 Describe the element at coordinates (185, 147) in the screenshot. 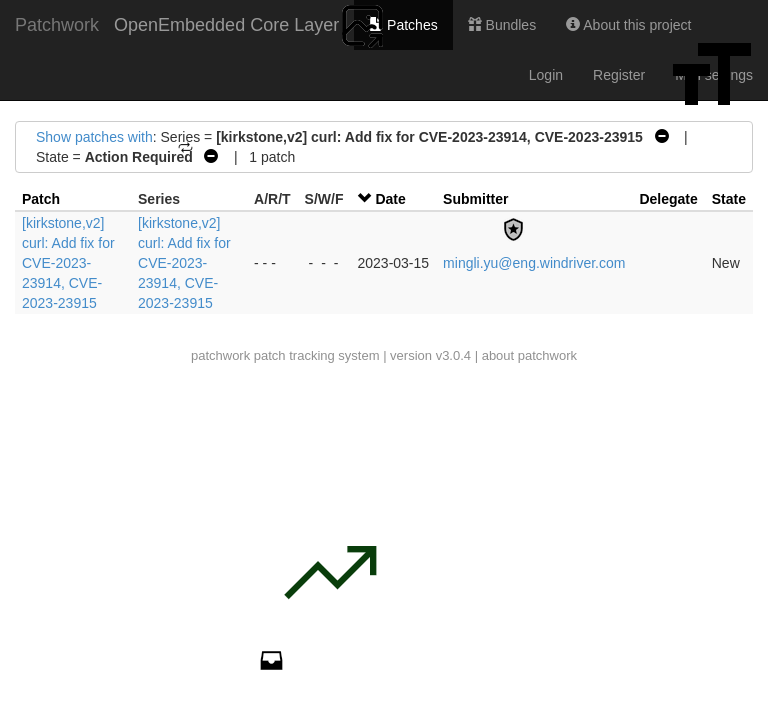

I see `enable repeat or loop playback` at that location.